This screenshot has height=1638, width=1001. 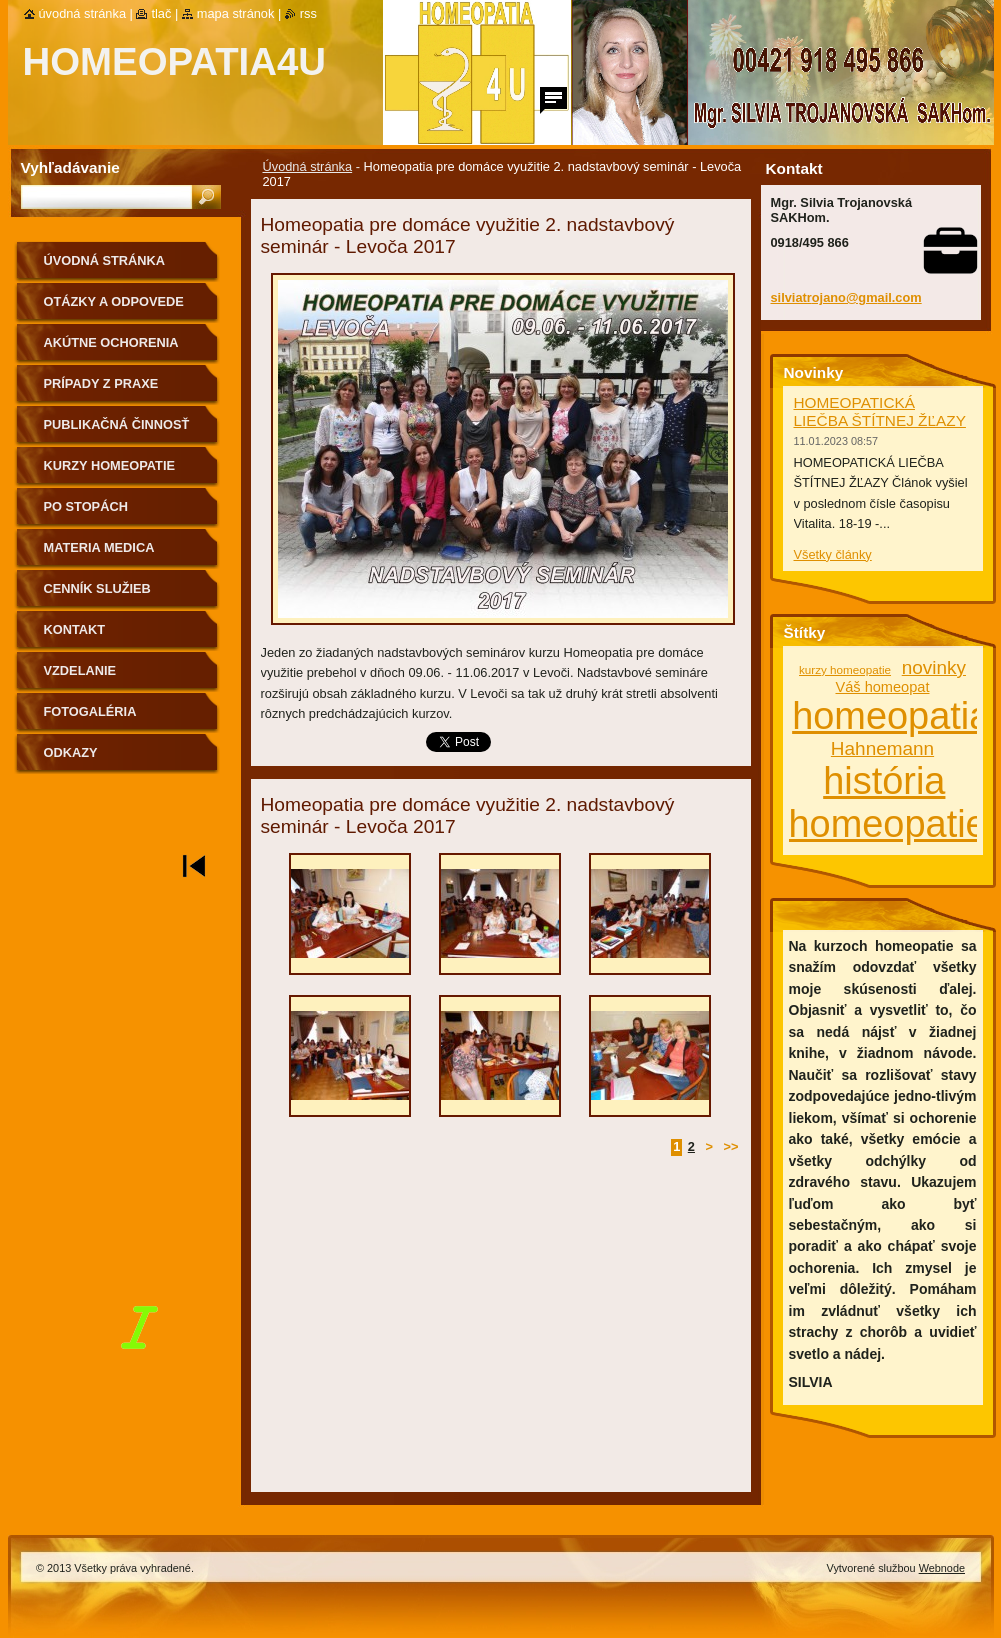 I want to click on access work or business-related content, so click(x=950, y=250).